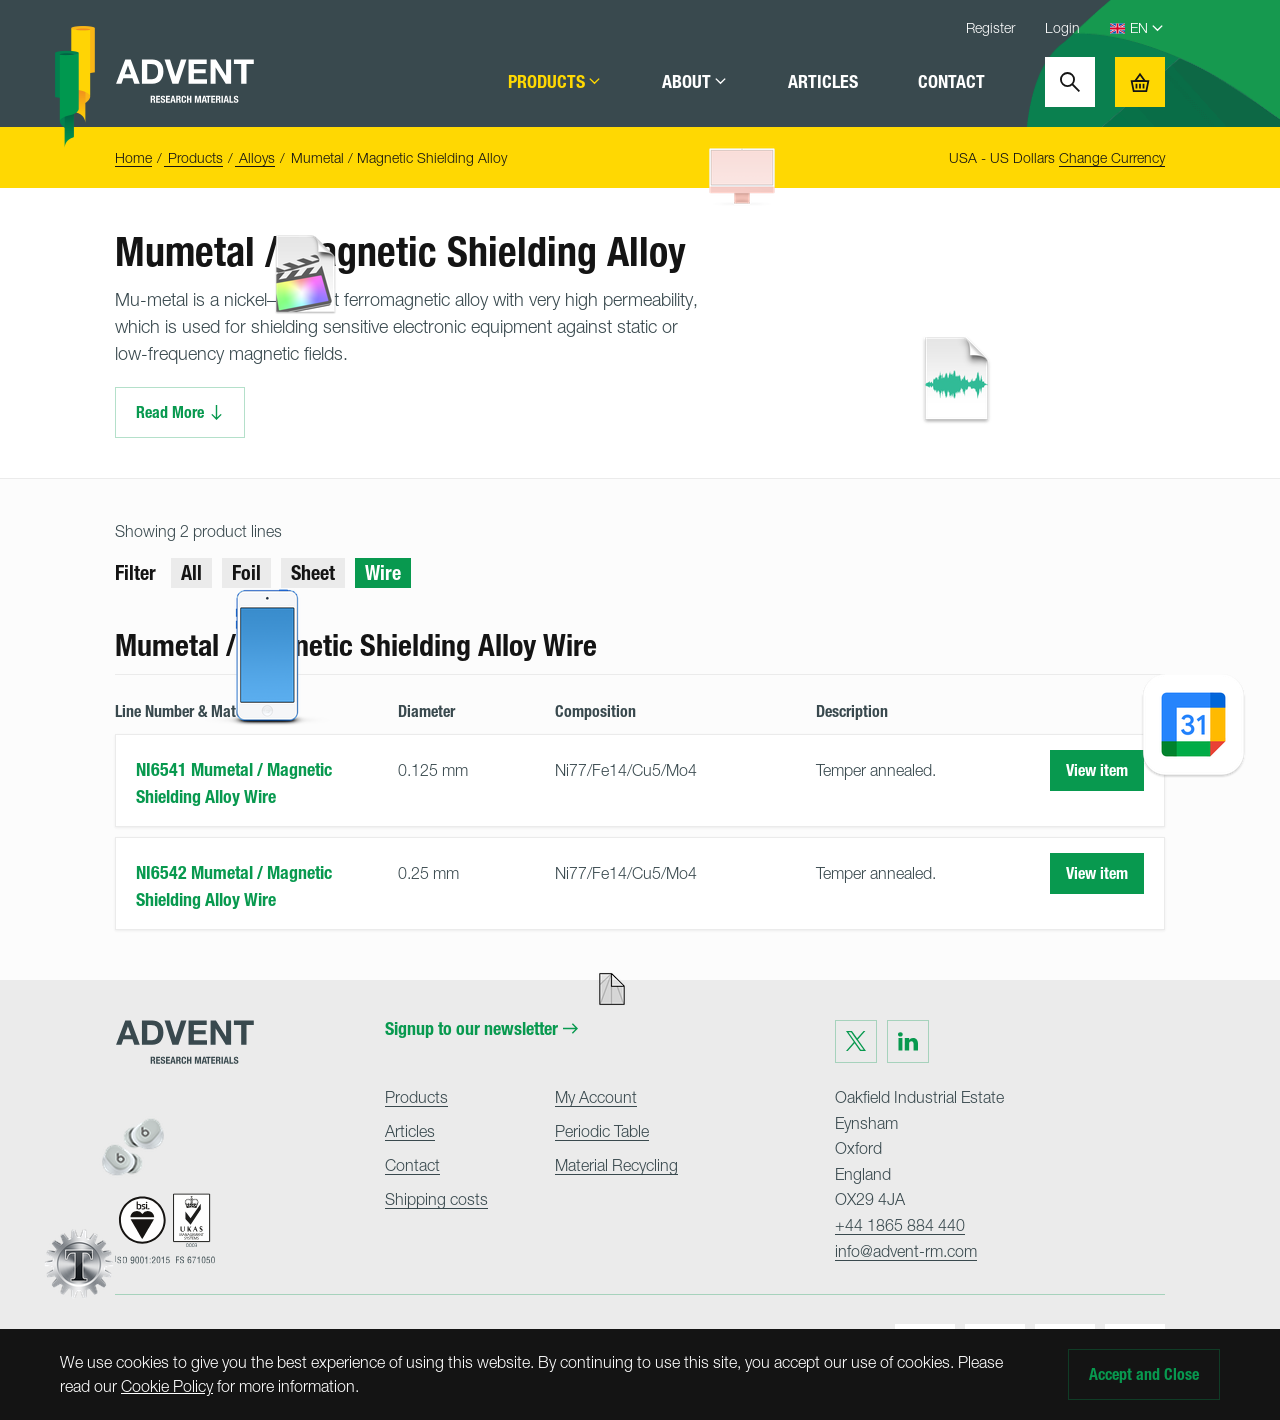 This screenshot has width=1280, height=1420. I want to click on represents a connected iMac device in system preferences, so click(742, 175).